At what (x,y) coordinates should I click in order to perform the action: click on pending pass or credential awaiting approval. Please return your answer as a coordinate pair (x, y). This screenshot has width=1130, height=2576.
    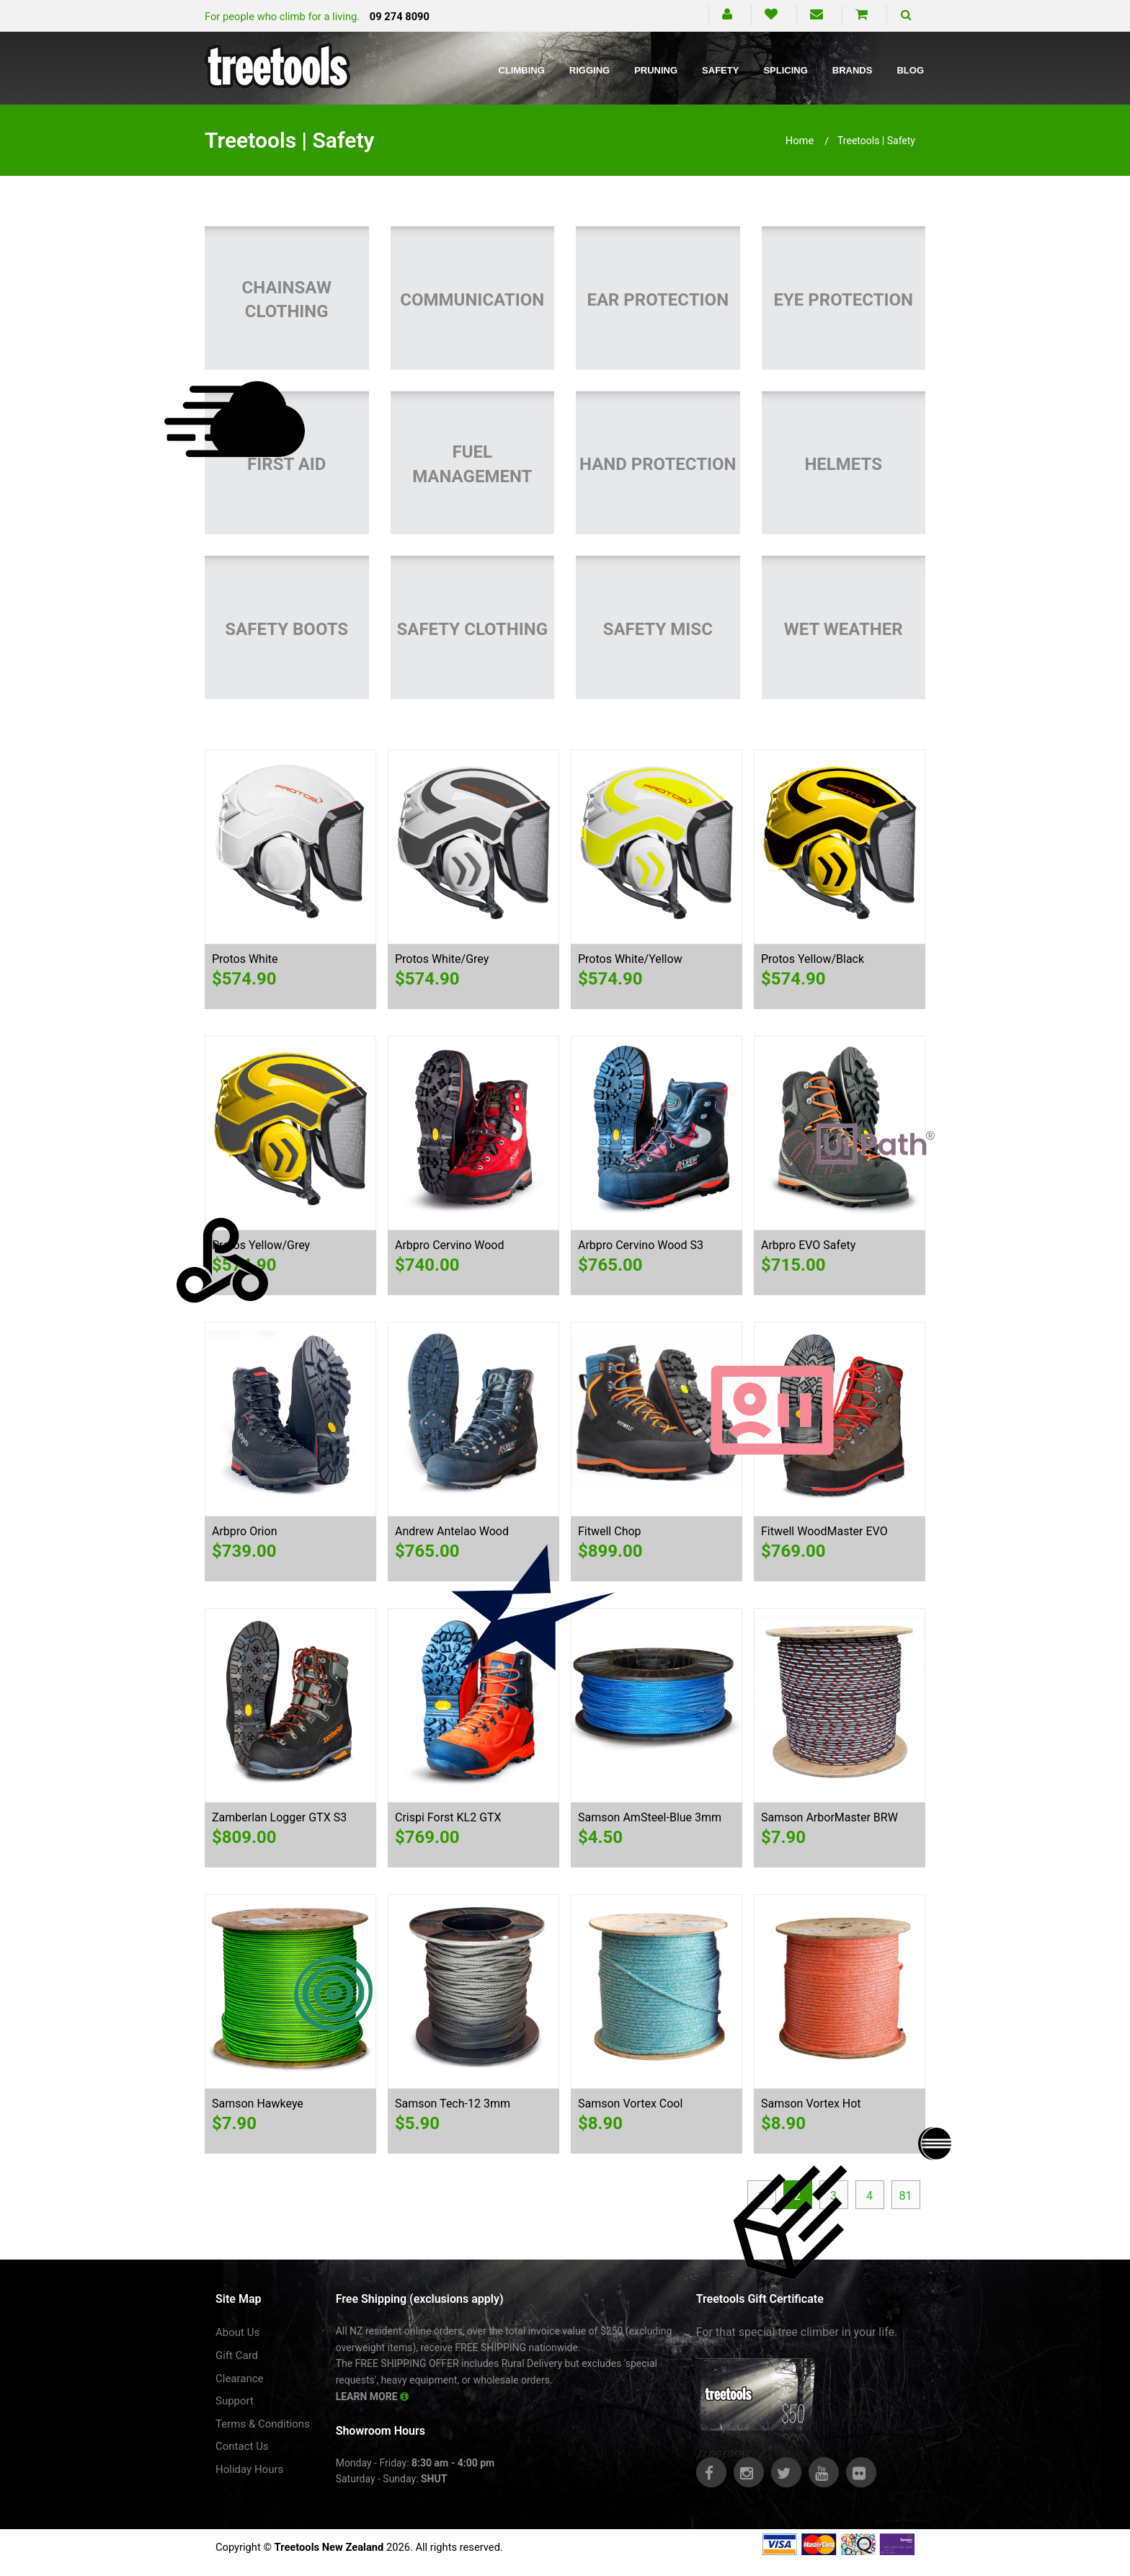
    Looking at the image, I should click on (772, 1410).